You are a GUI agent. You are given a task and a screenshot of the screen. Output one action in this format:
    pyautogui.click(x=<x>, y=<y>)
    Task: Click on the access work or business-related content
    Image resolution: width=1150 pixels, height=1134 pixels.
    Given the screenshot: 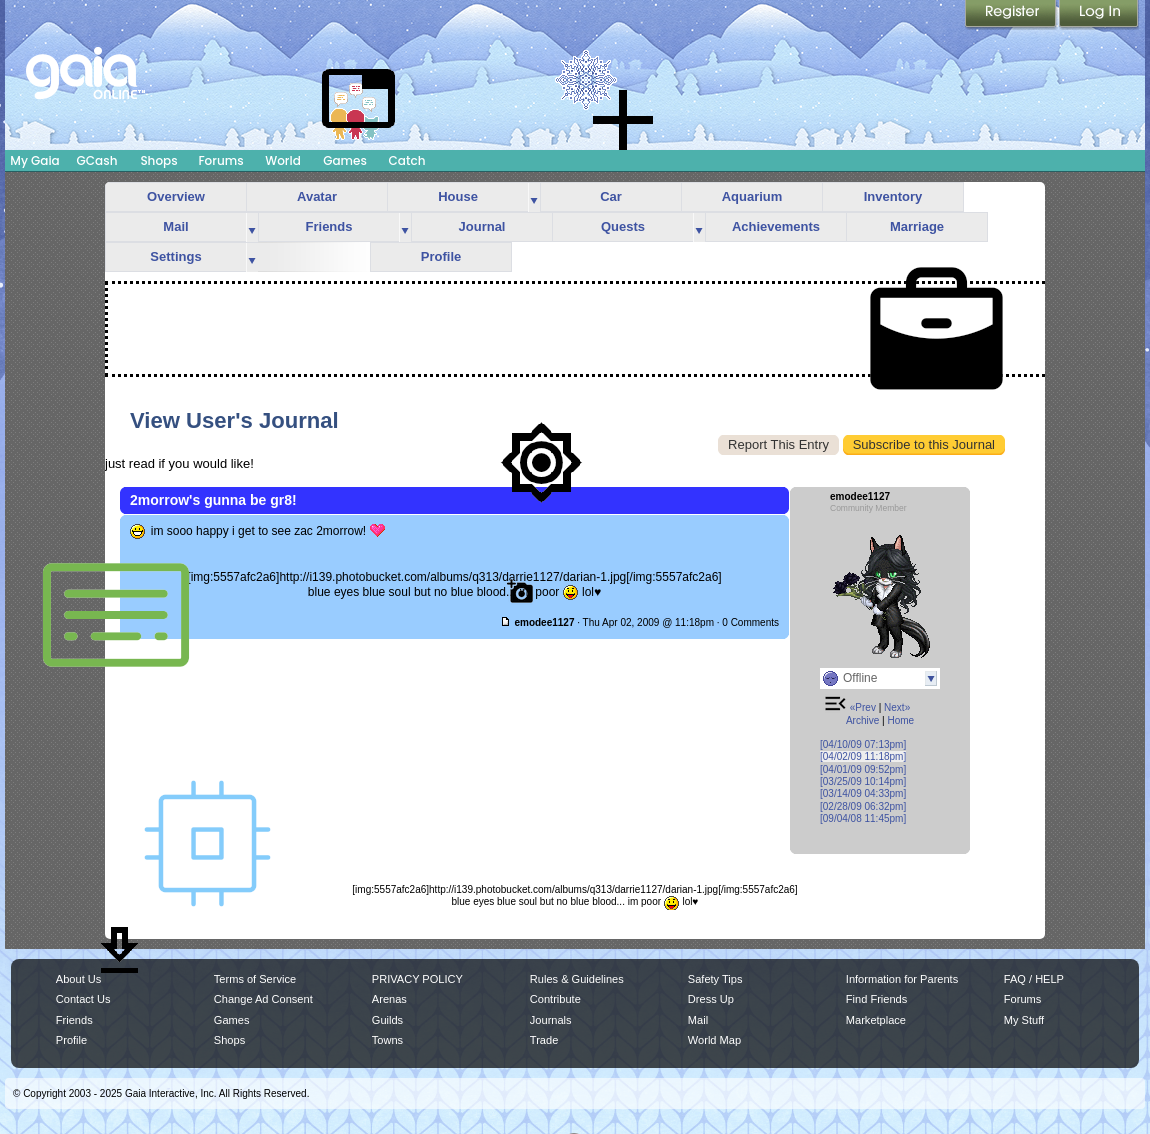 What is the action you would take?
    pyautogui.click(x=936, y=333)
    